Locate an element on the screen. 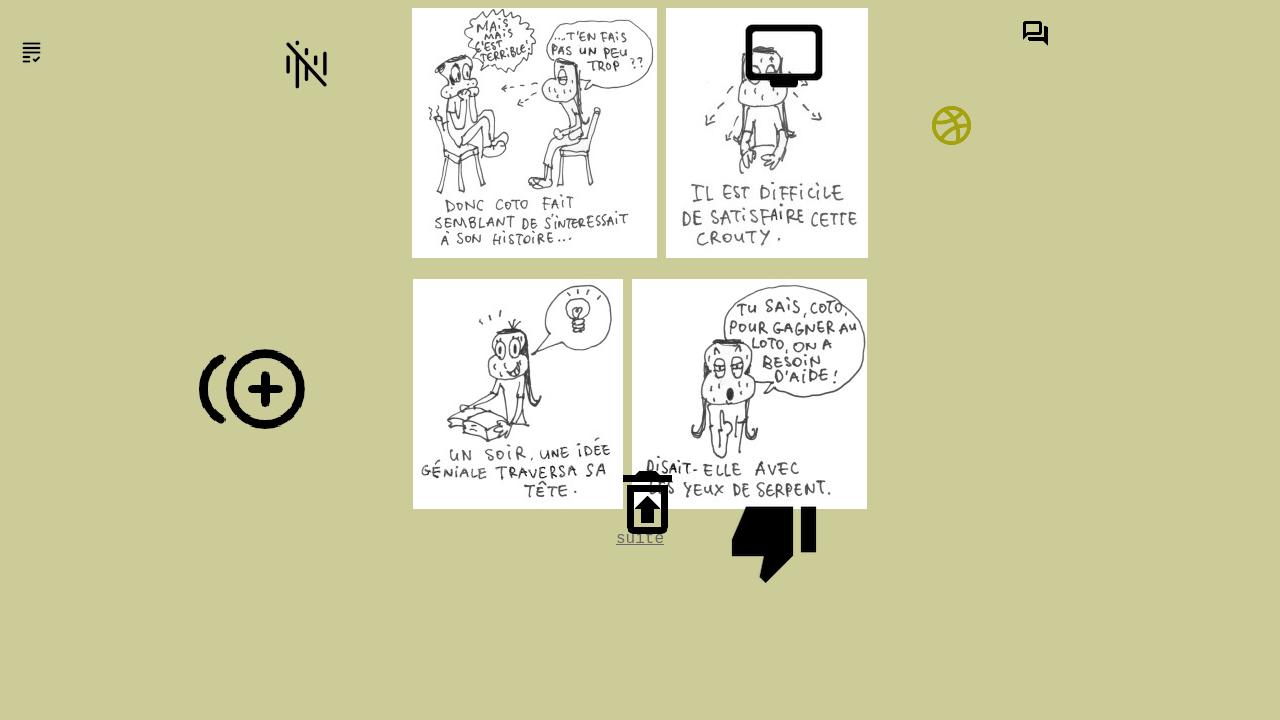  view dribbble profile or portfolio is located at coordinates (951, 125).